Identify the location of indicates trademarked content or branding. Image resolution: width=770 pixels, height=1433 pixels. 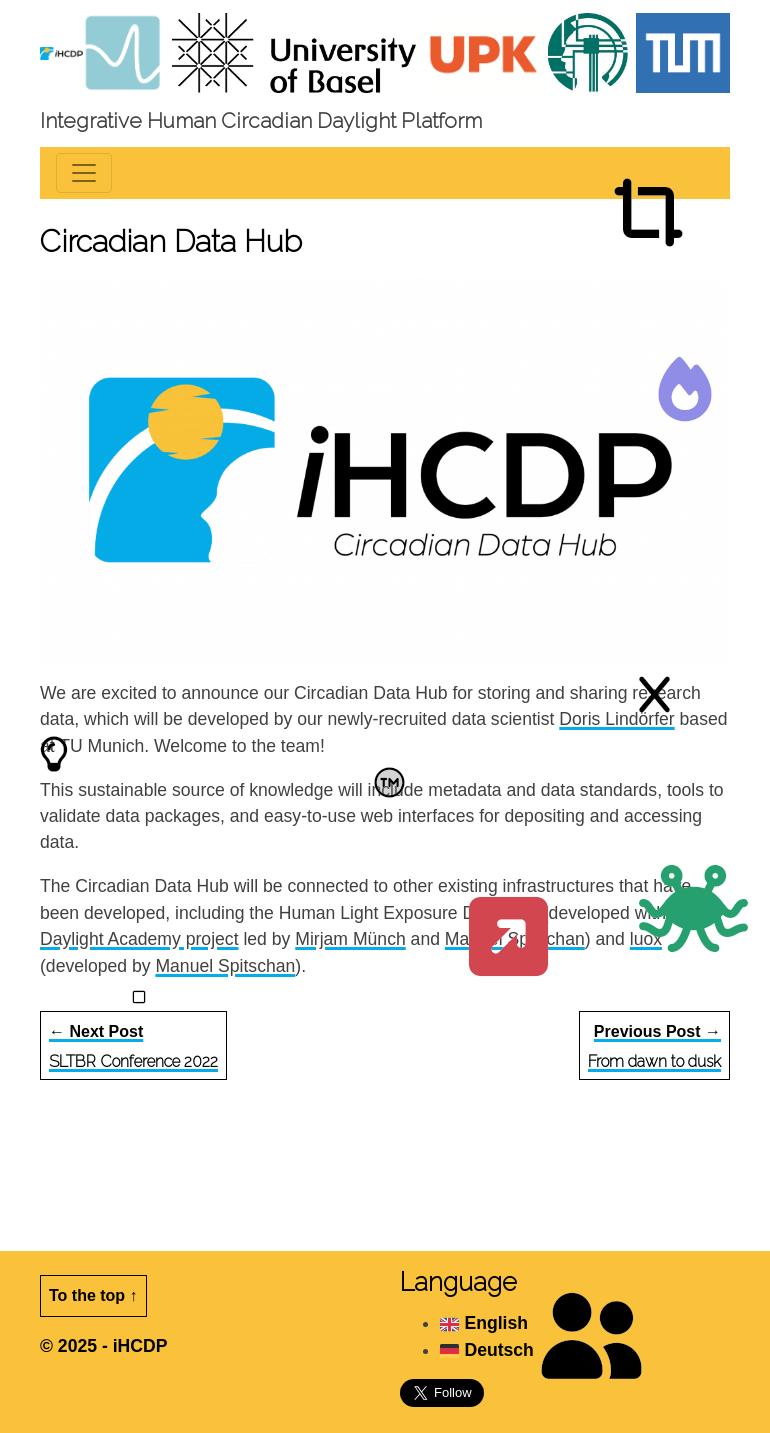
(389, 782).